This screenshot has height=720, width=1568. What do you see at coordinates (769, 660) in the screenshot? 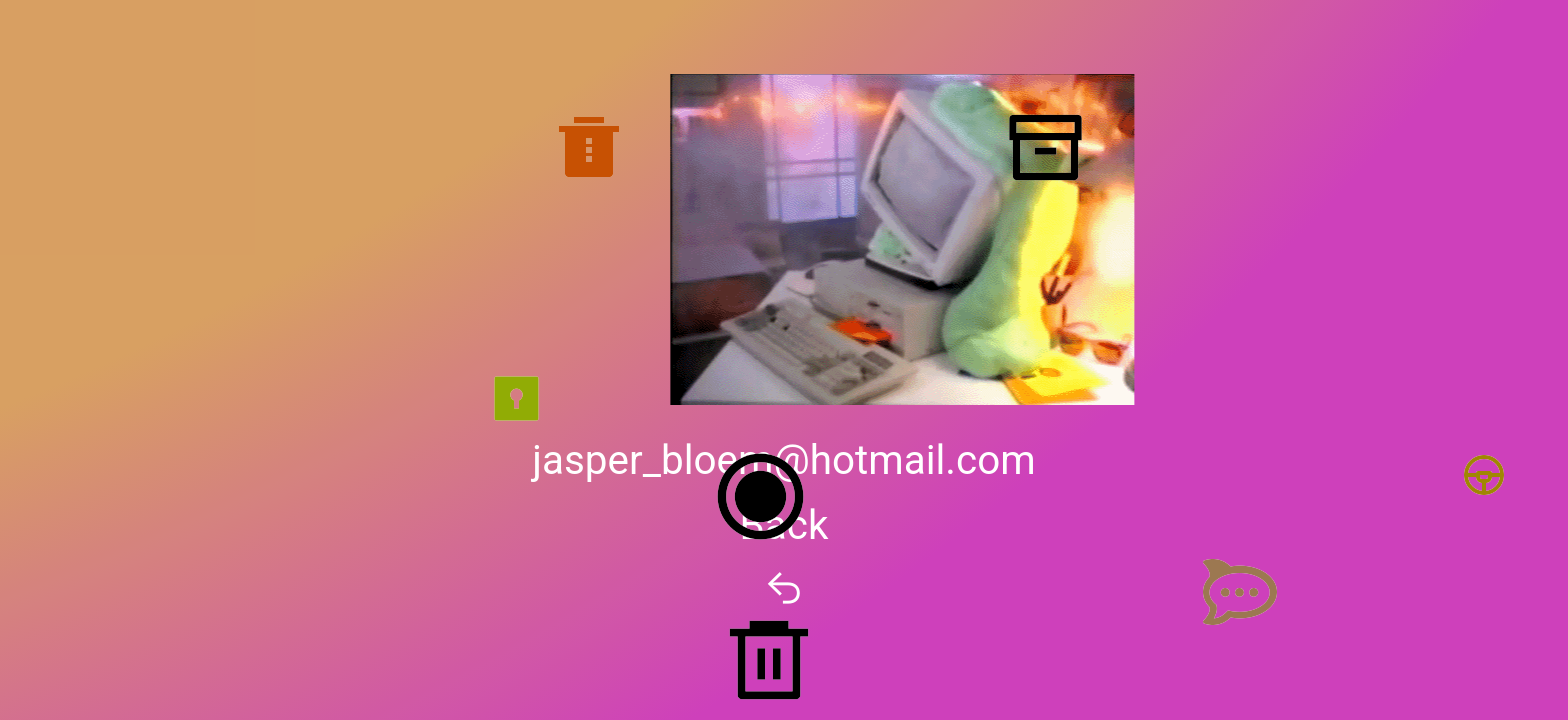
I see `delete selected item` at bounding box center [769, 660].